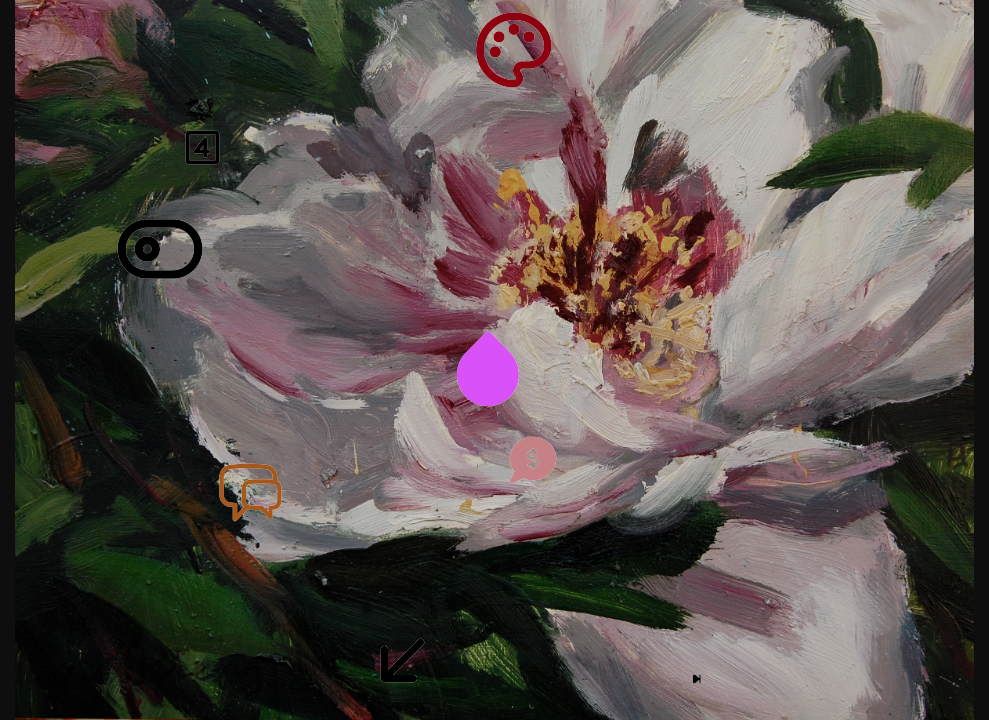  Describe the element at coordinates (160, 249) in the screenshot. I see `toggle switch in off position` at that location.